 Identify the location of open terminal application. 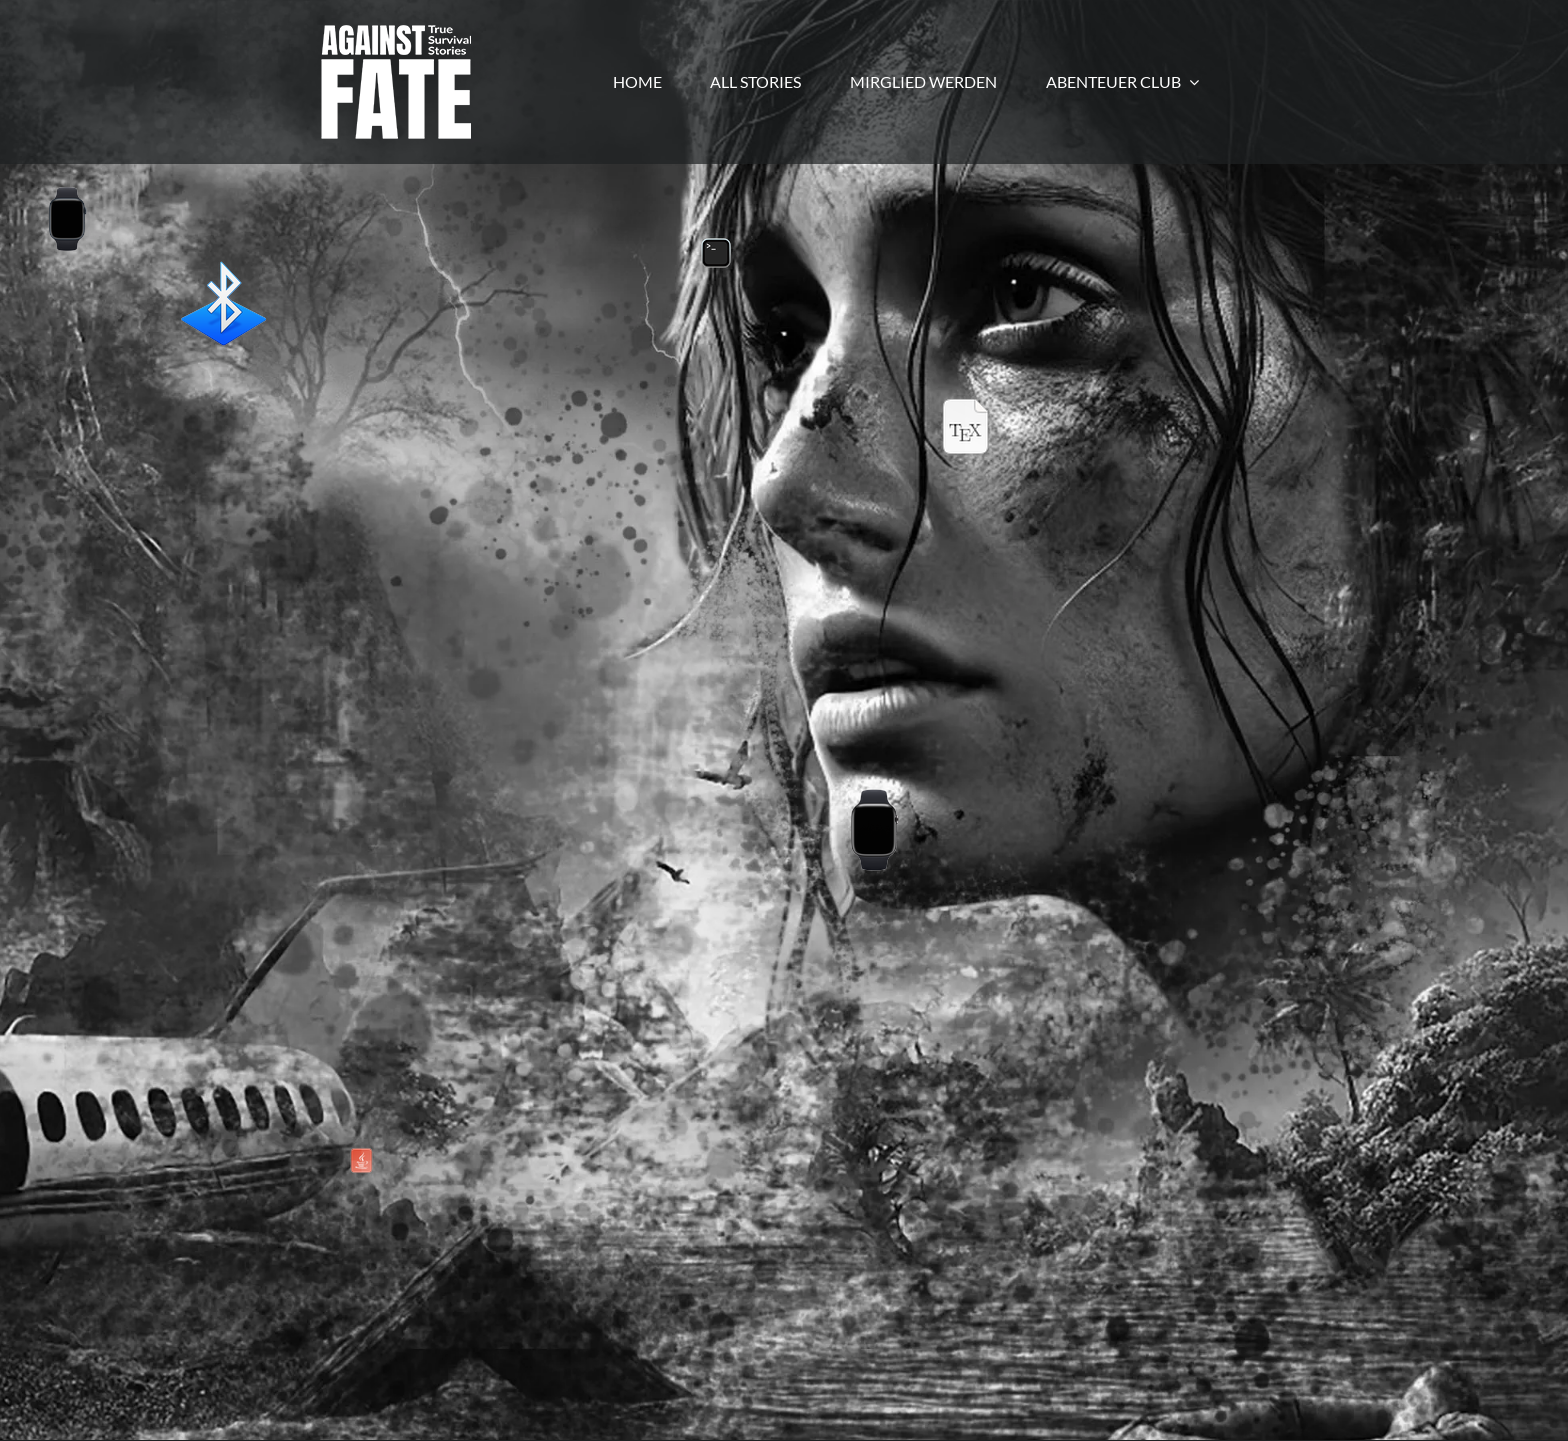
(716, 253).